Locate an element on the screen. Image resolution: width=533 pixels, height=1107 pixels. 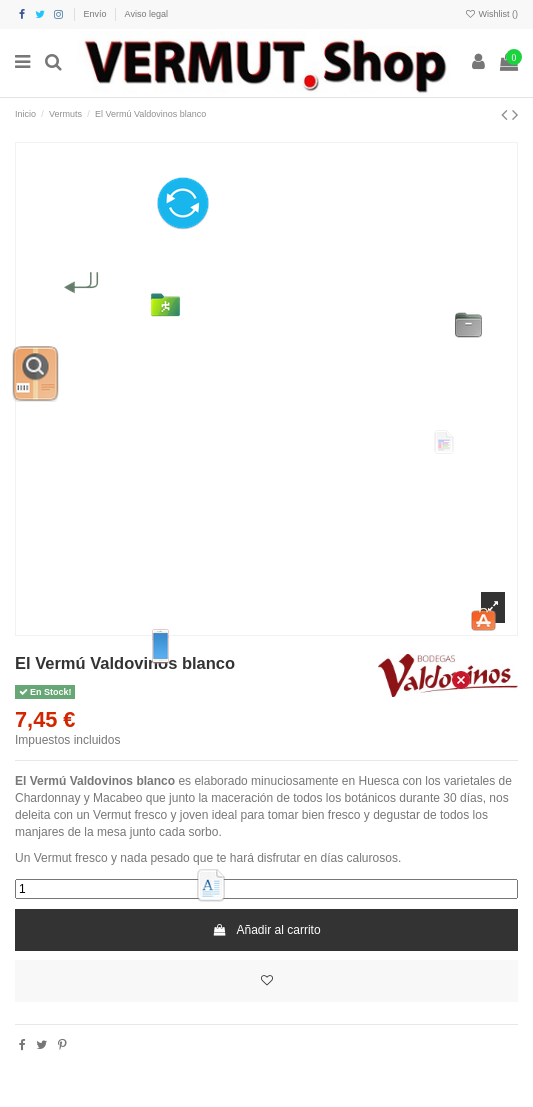
stop or cancel the current action is located at coordinates (461, 680).